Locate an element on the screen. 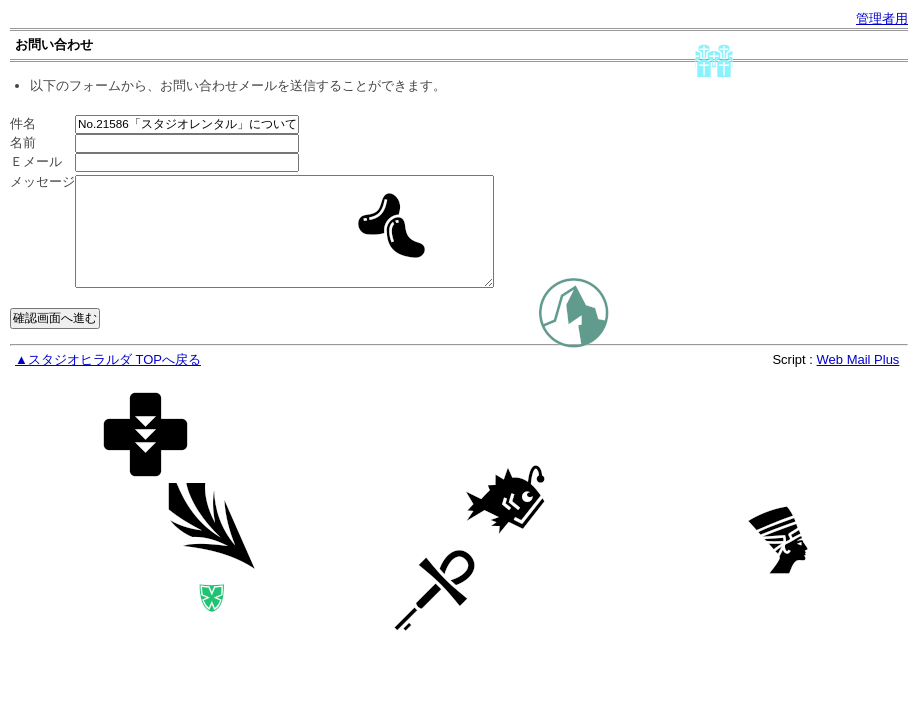 The height and width of the screenshot is (720, 918). access the graveyard or cemetery area in-game is located at coordinates (714, 59).